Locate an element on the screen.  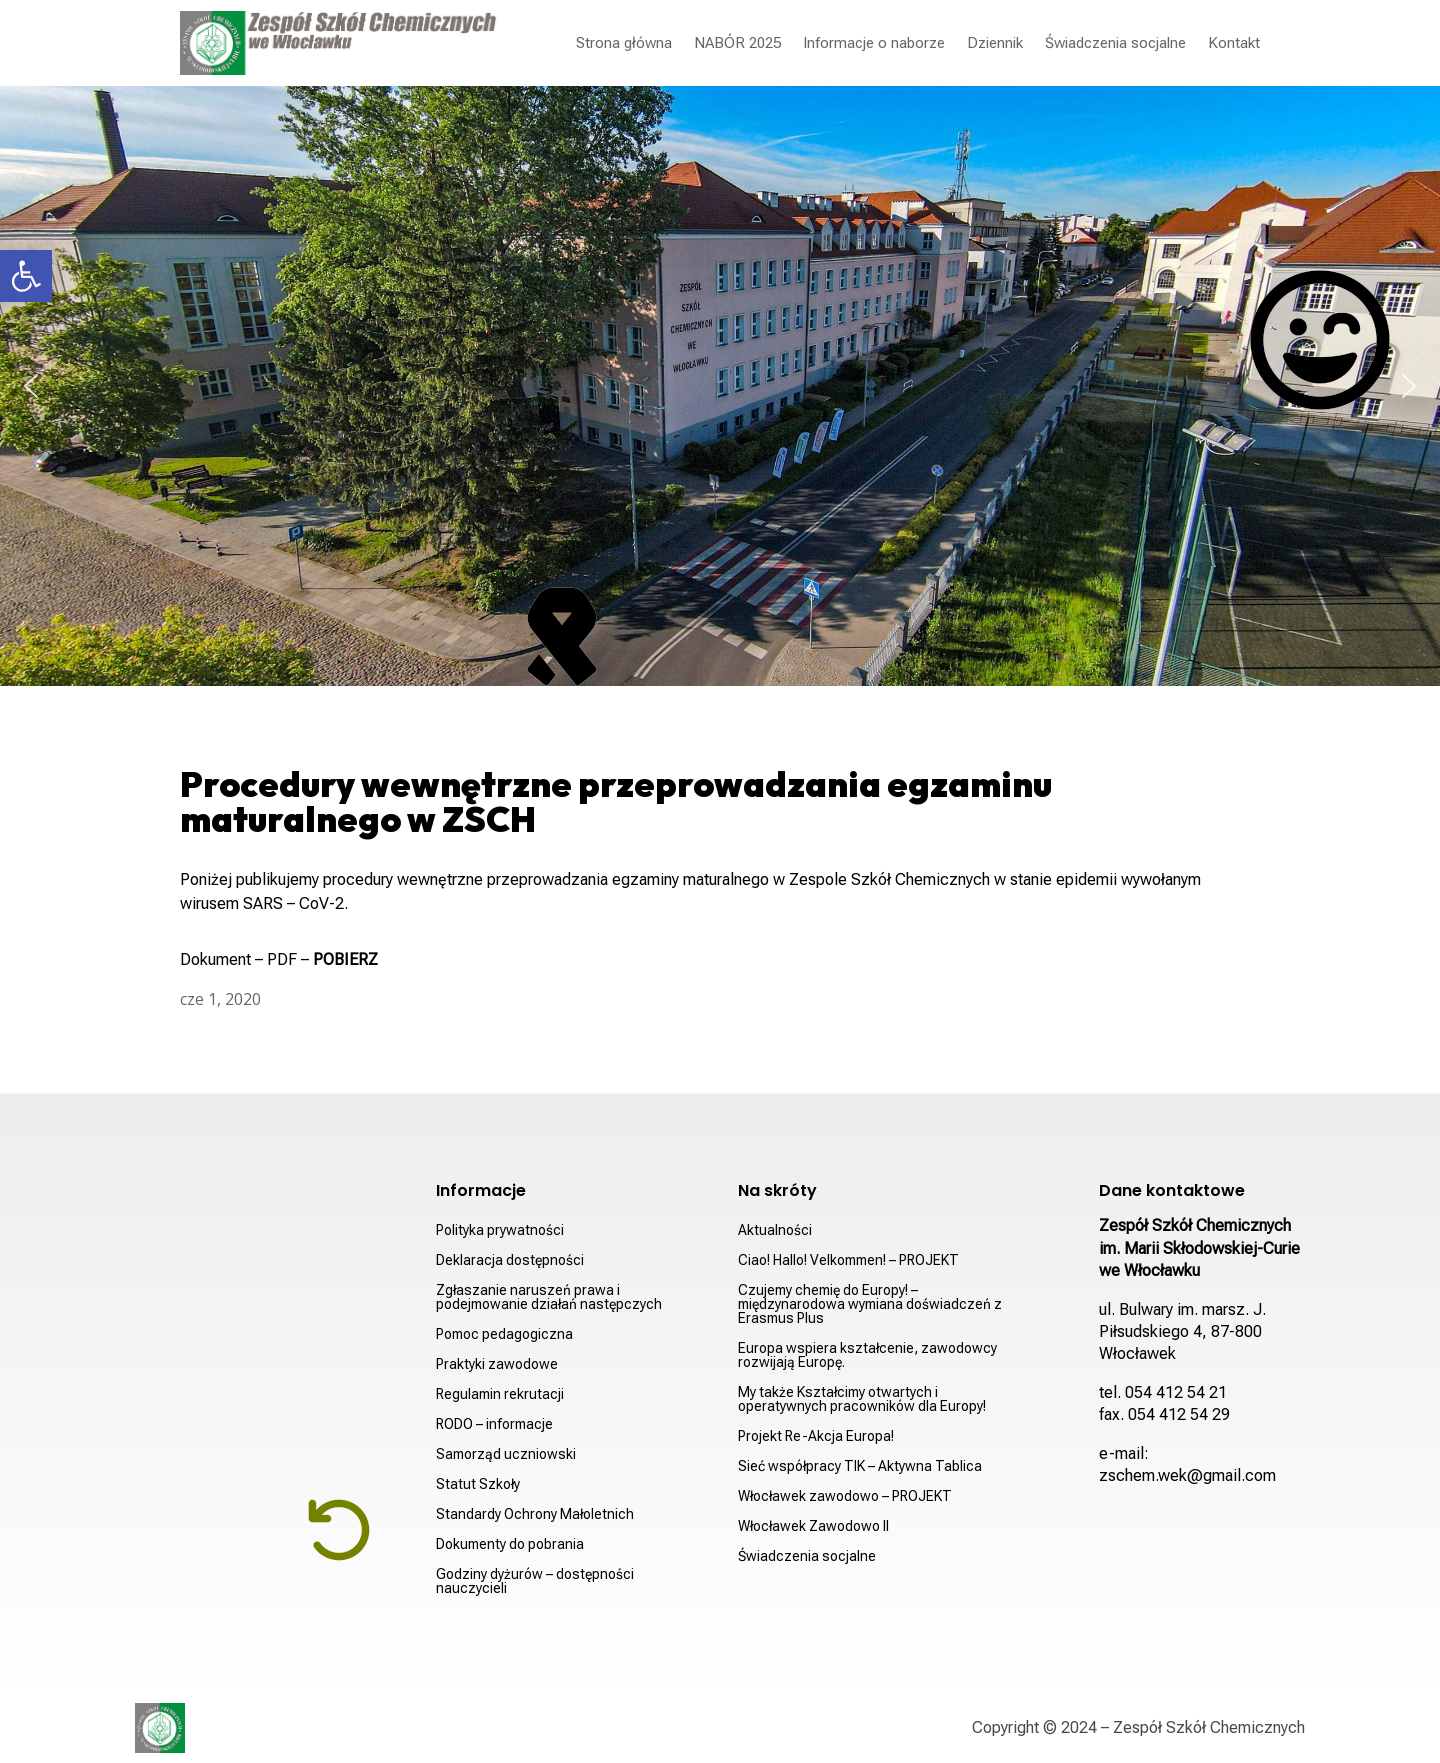
undo the last action is located at coordinates (339, 1530).